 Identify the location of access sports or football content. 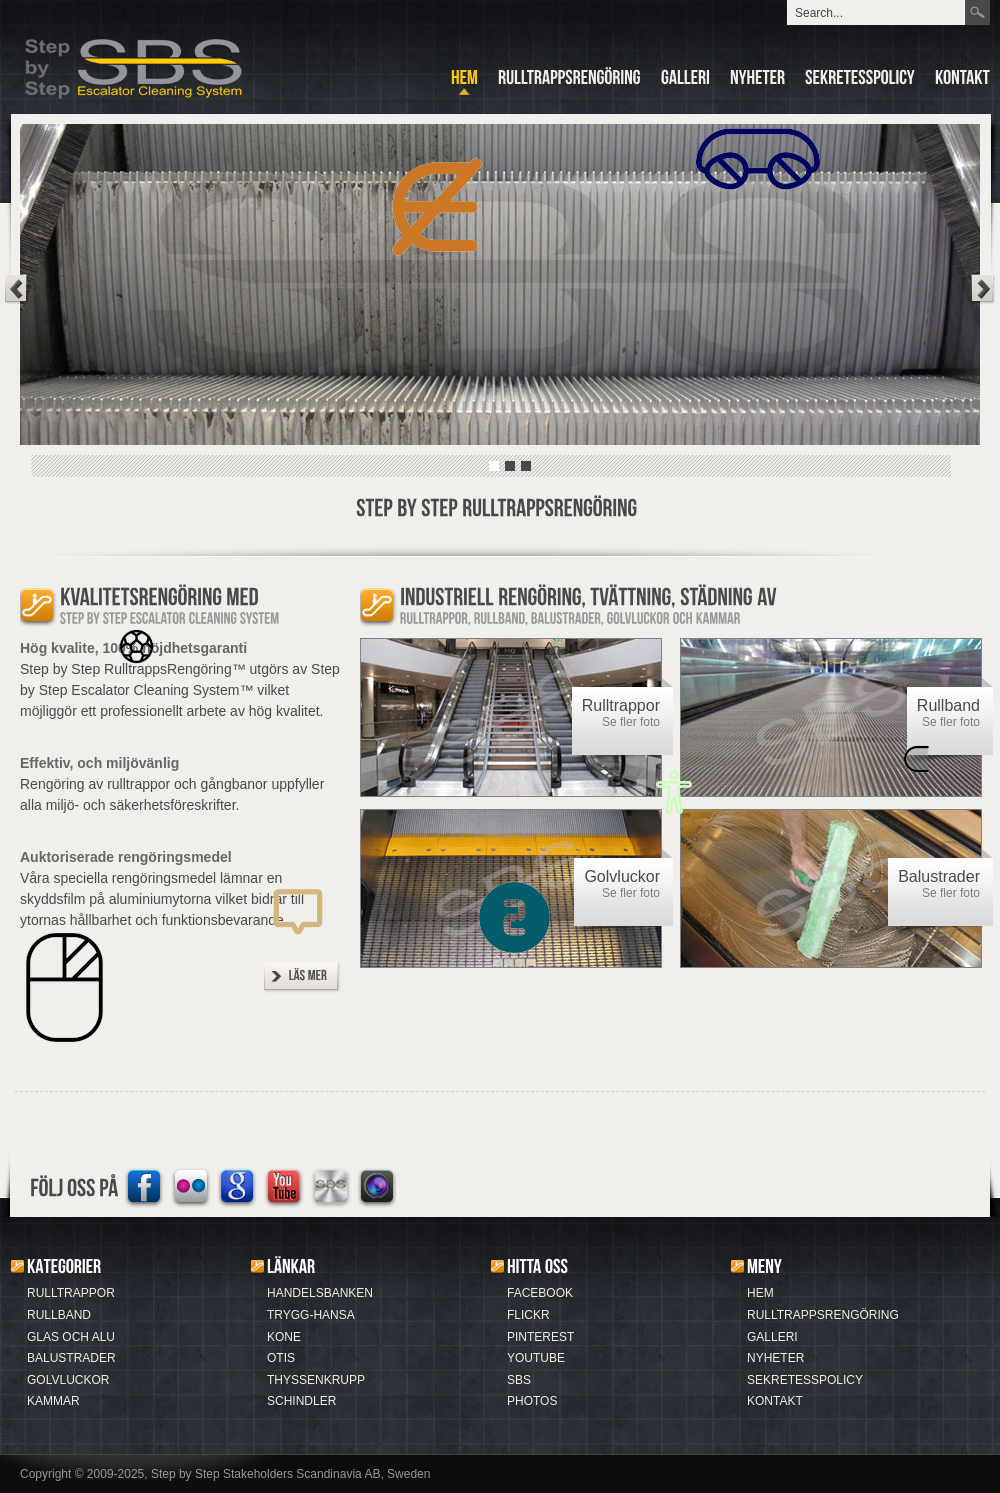
(136, 646).